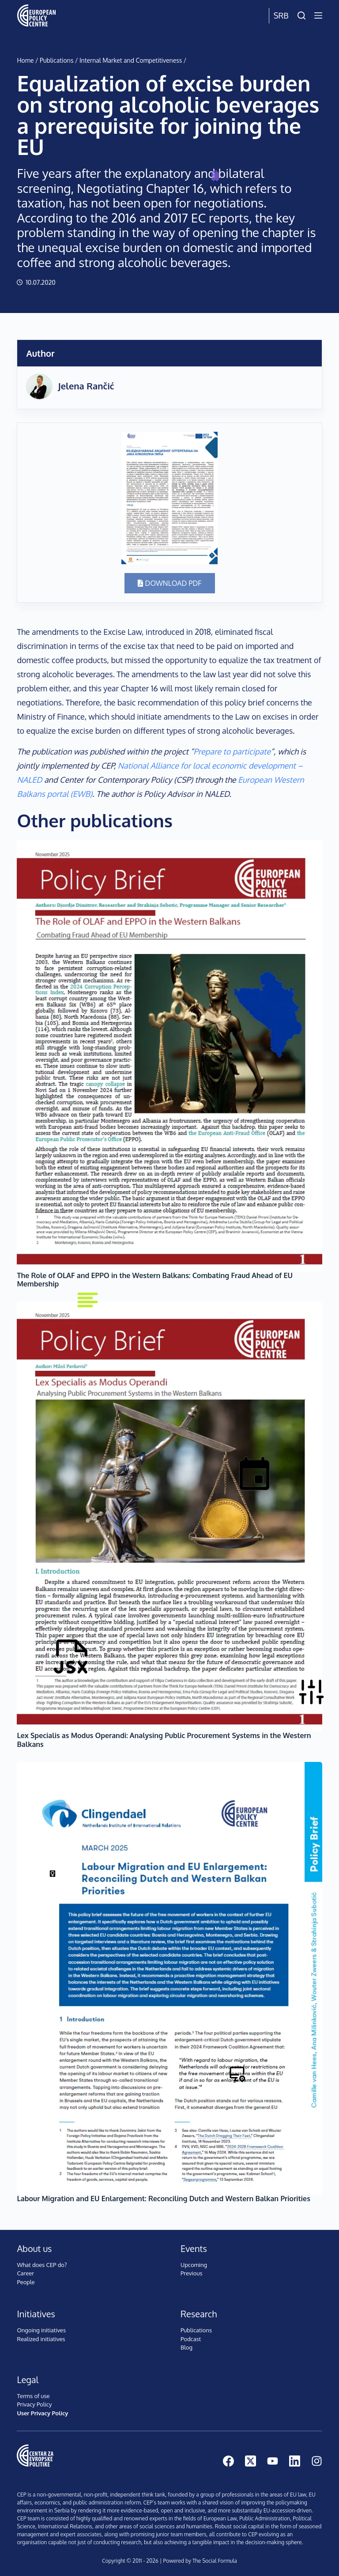  What do you see at coordinates (72, 1658) in the screenshot?
I see `a JSX file type indicator` at bounding box center [72, 1658].